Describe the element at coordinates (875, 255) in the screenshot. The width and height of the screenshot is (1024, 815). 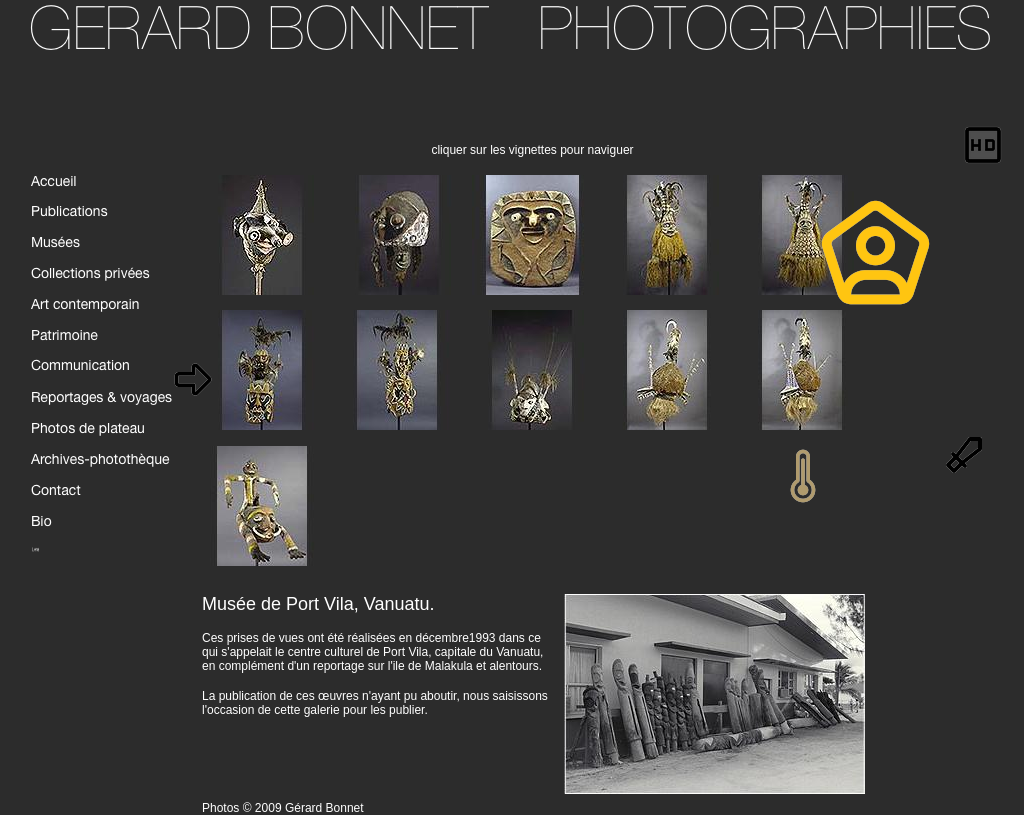
I see `view user profile` at that location.